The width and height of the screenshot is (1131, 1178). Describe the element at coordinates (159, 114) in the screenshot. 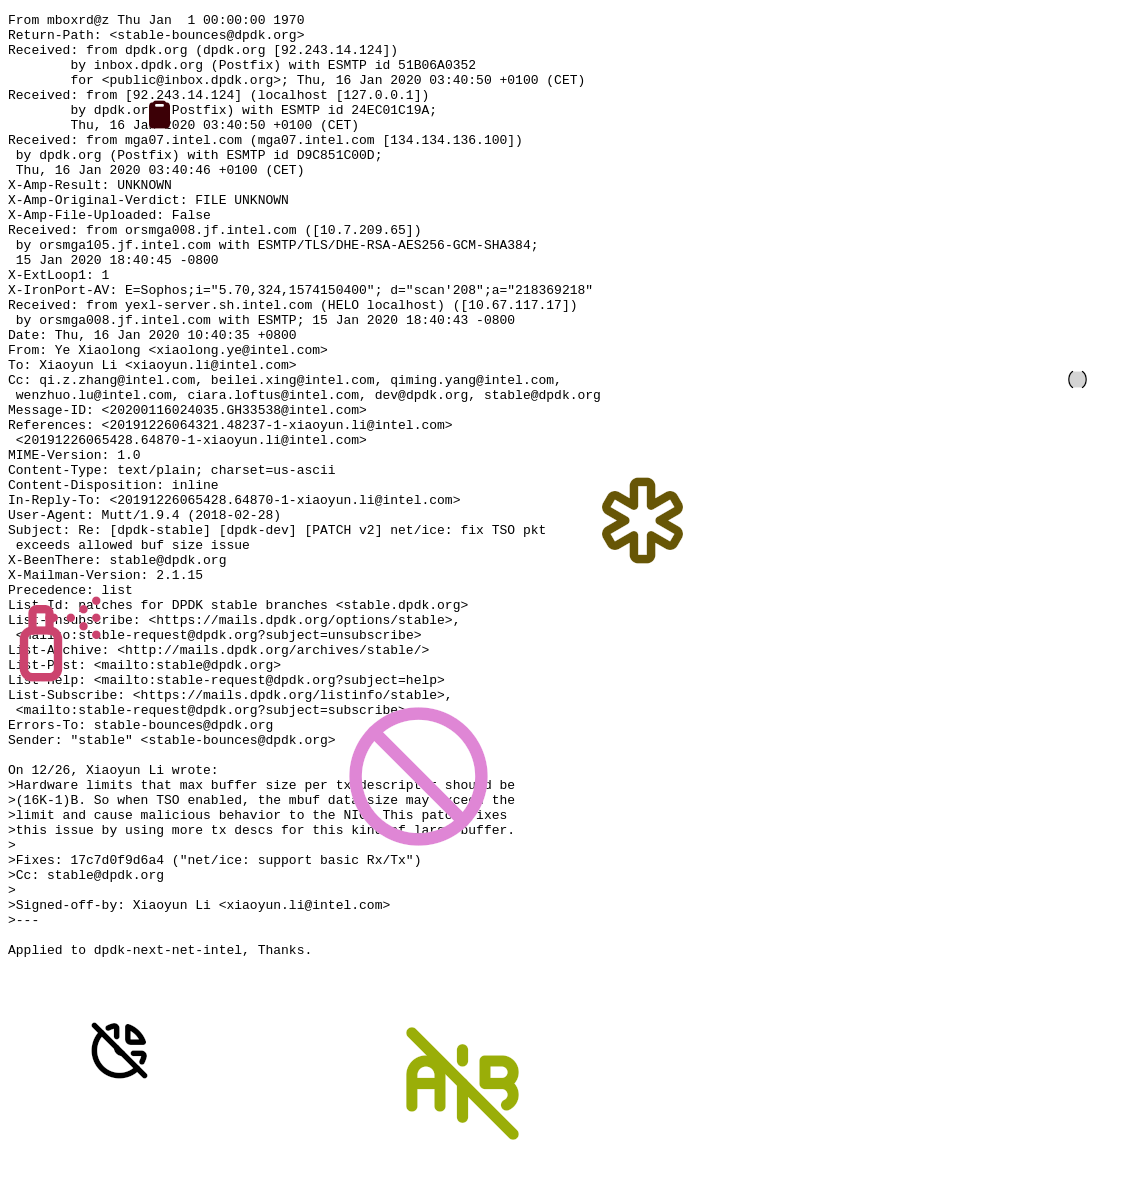

I see `copy to clipboard` at that location.